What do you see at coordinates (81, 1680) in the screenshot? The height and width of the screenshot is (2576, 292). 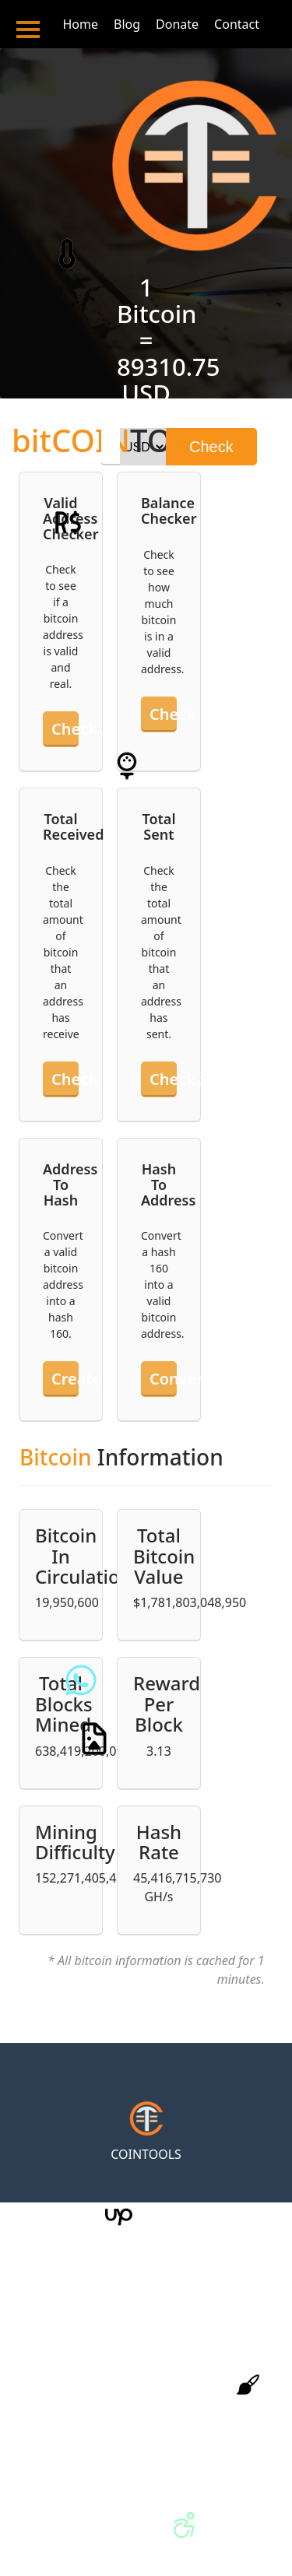 I see `open WhatsApp messaging app` at bounding box center [81, 1680].